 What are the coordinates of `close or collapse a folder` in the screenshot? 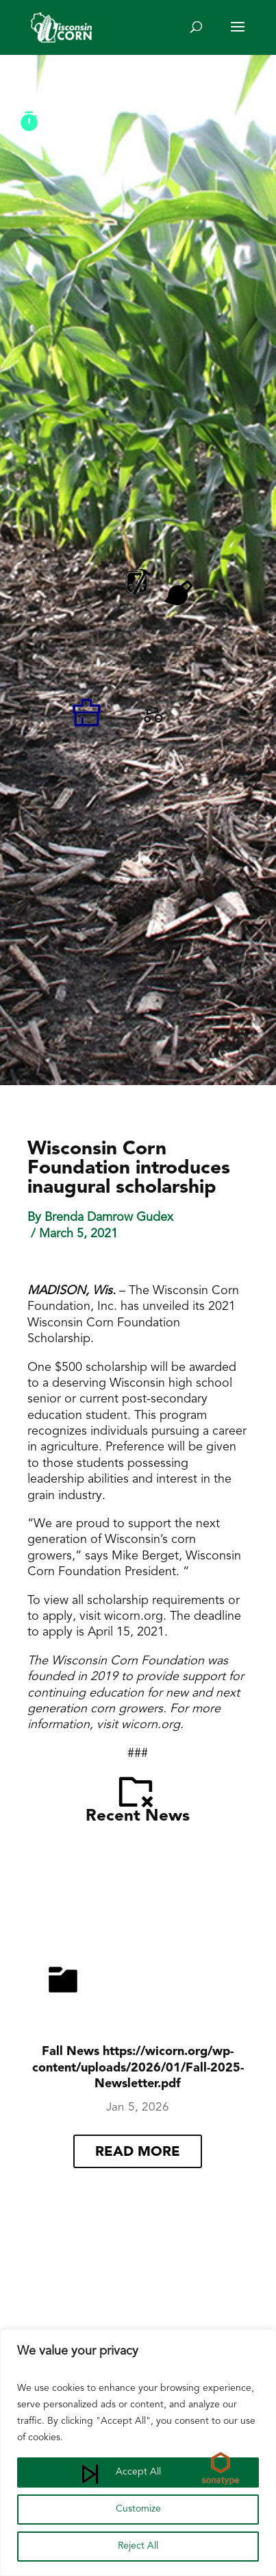 It's located at (136, 1792).